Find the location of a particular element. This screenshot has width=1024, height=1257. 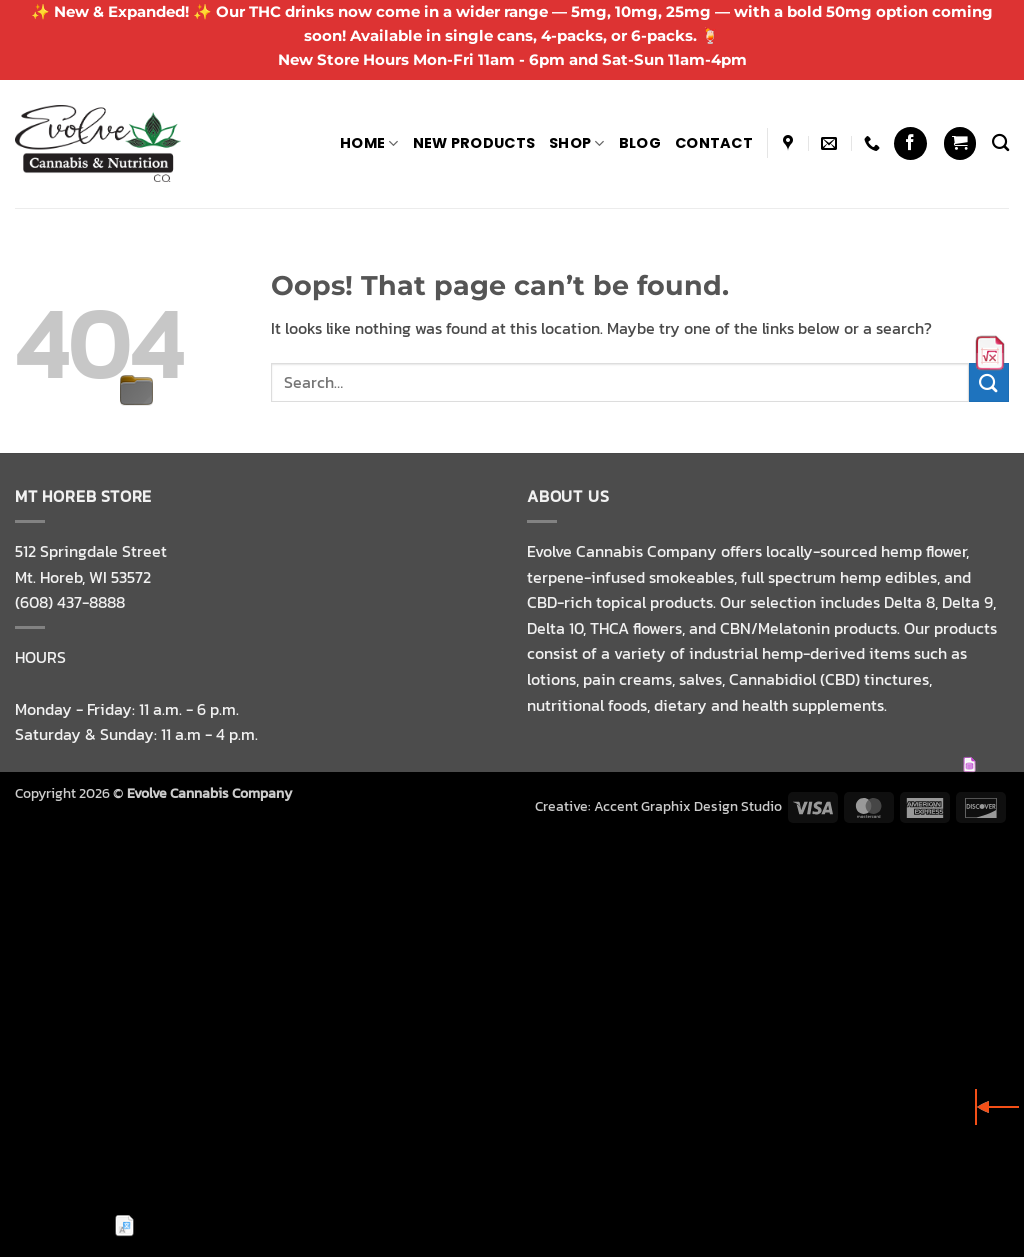

open a database file is located at coordinates (969, 764).